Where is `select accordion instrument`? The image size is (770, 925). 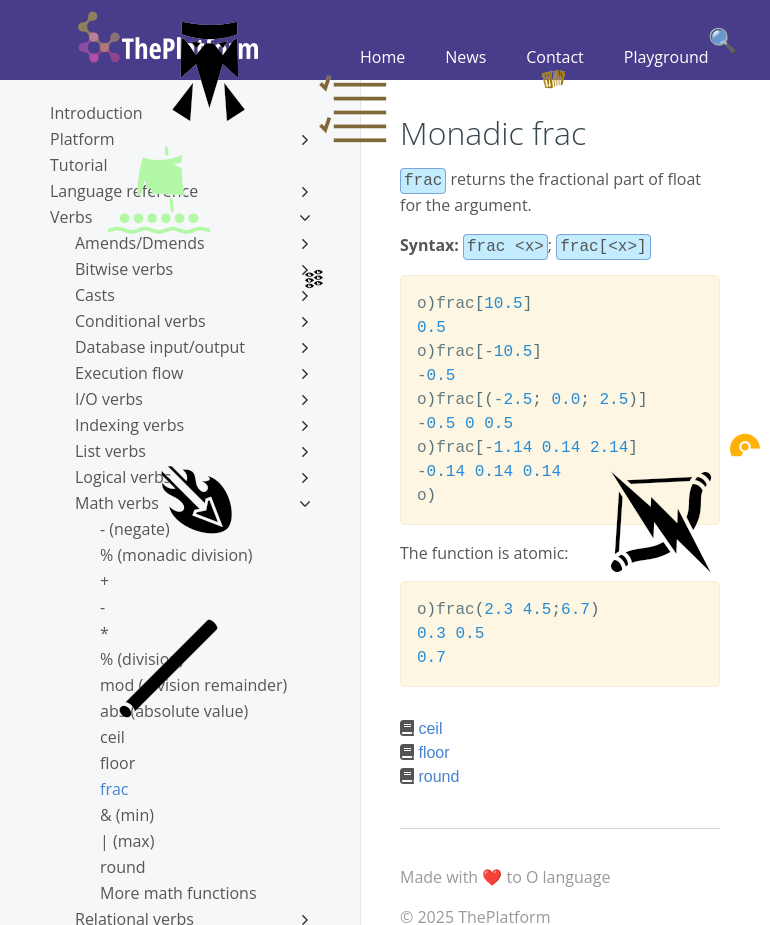
select accordion instrument is located at coordinates (553, 78).